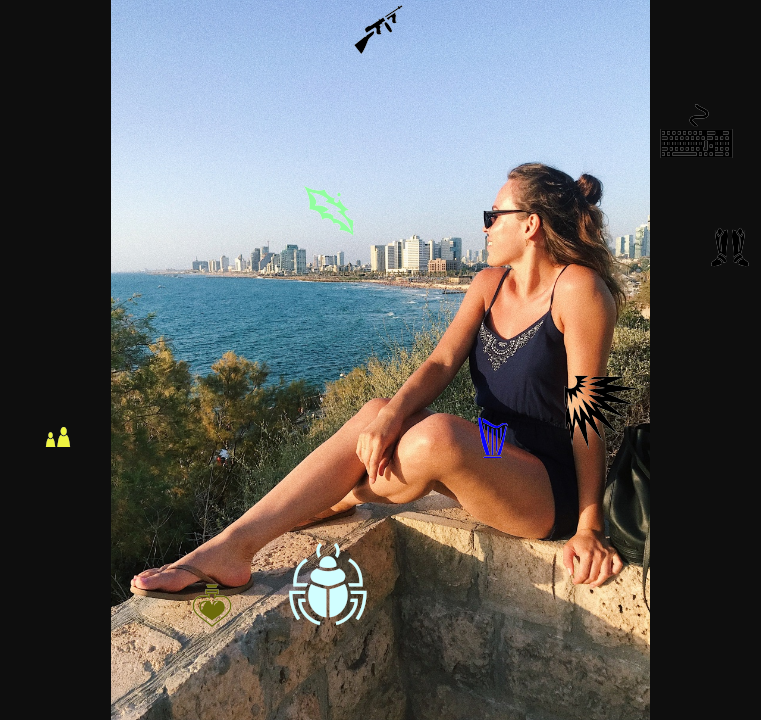 The height and width of the screenshot is (720, 761). What do you see at coordinates (696, 143) in the screenshot?
I see `open on-screen keyboard` at bounding box center [696, 143].